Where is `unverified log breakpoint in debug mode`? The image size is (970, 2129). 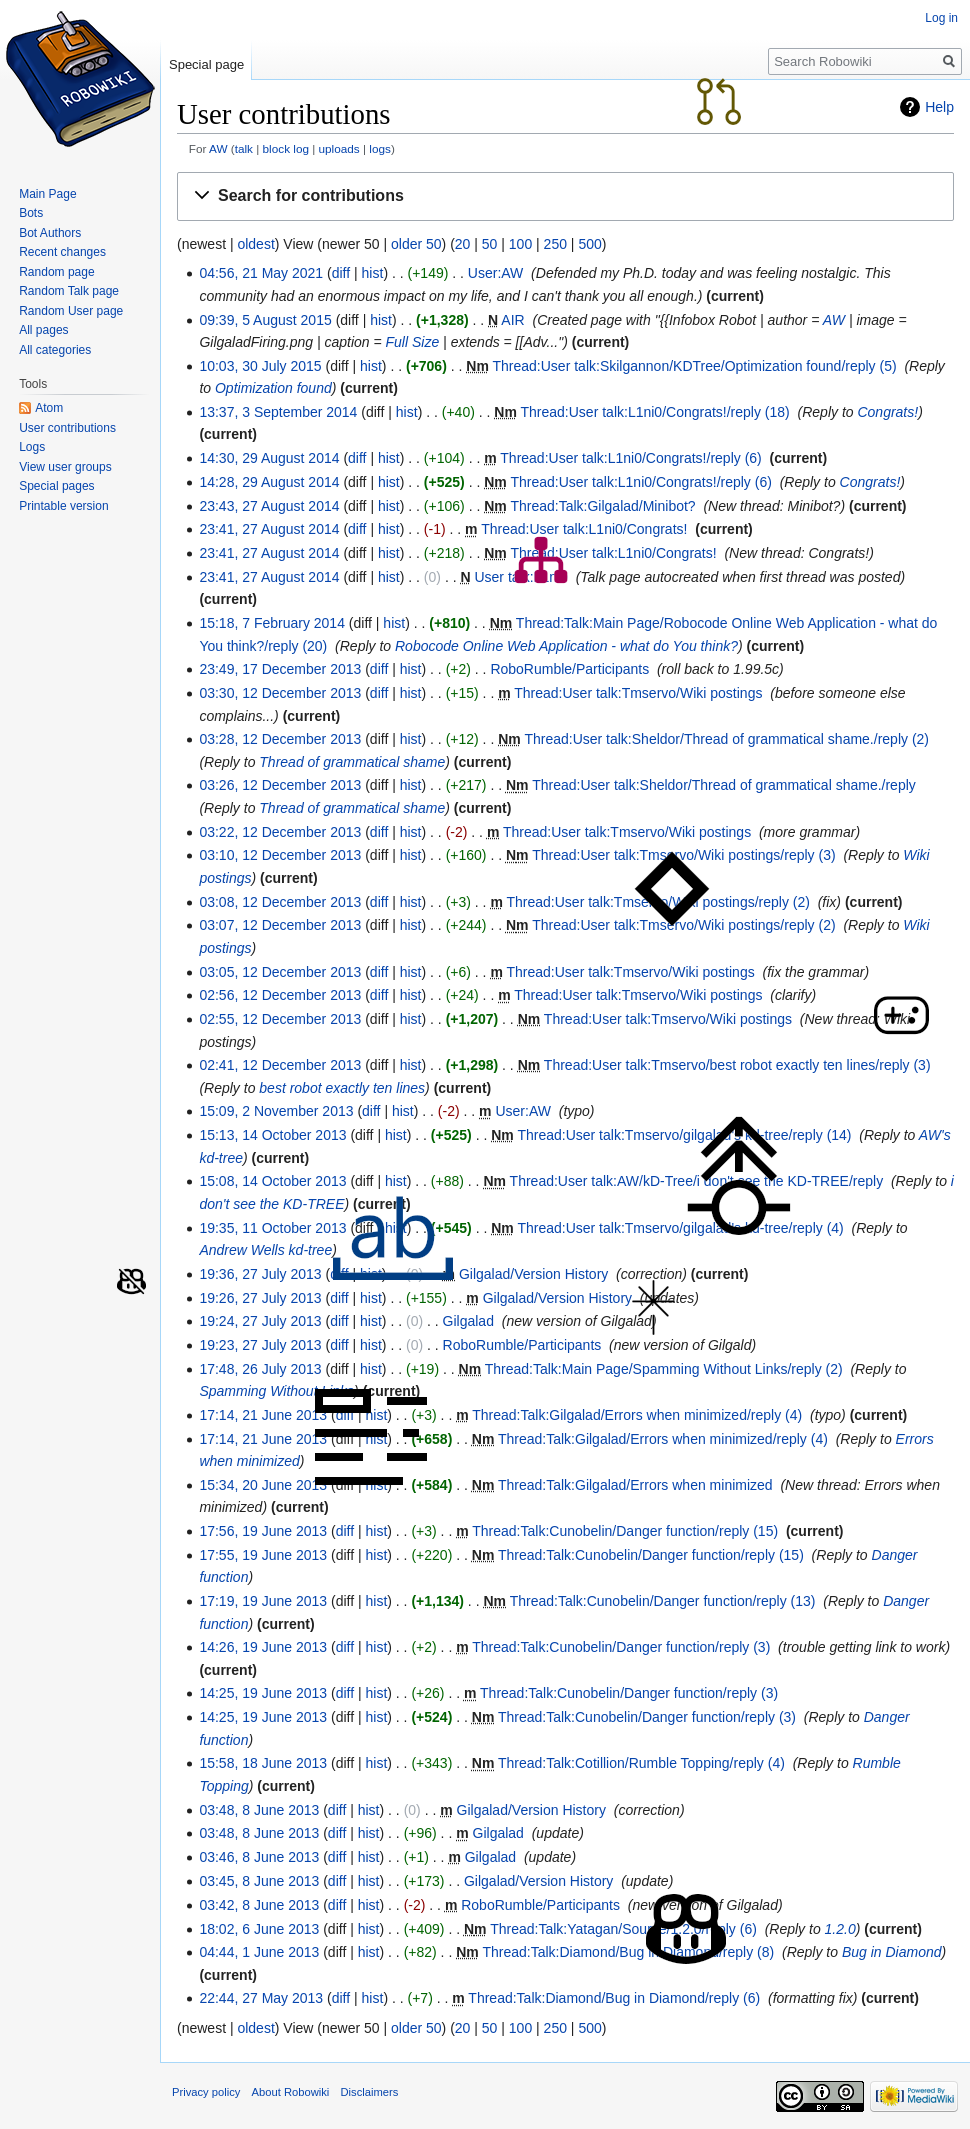 unverified log breakpoint in debug mode is located at coordinates (672, 889).